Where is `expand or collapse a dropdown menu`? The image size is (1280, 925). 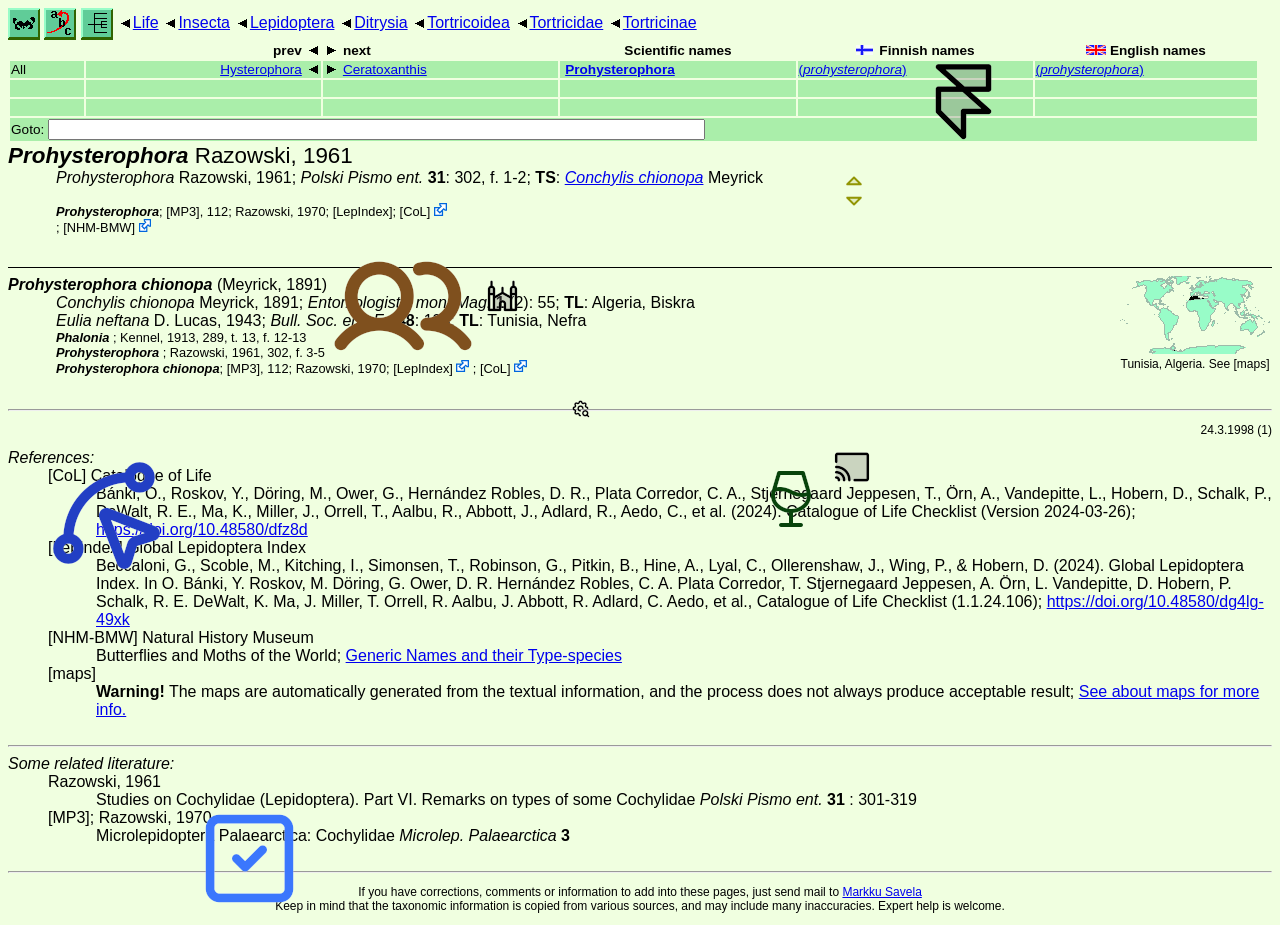
expand or collapse a dropdown menu is located at coordinates (854, 191).